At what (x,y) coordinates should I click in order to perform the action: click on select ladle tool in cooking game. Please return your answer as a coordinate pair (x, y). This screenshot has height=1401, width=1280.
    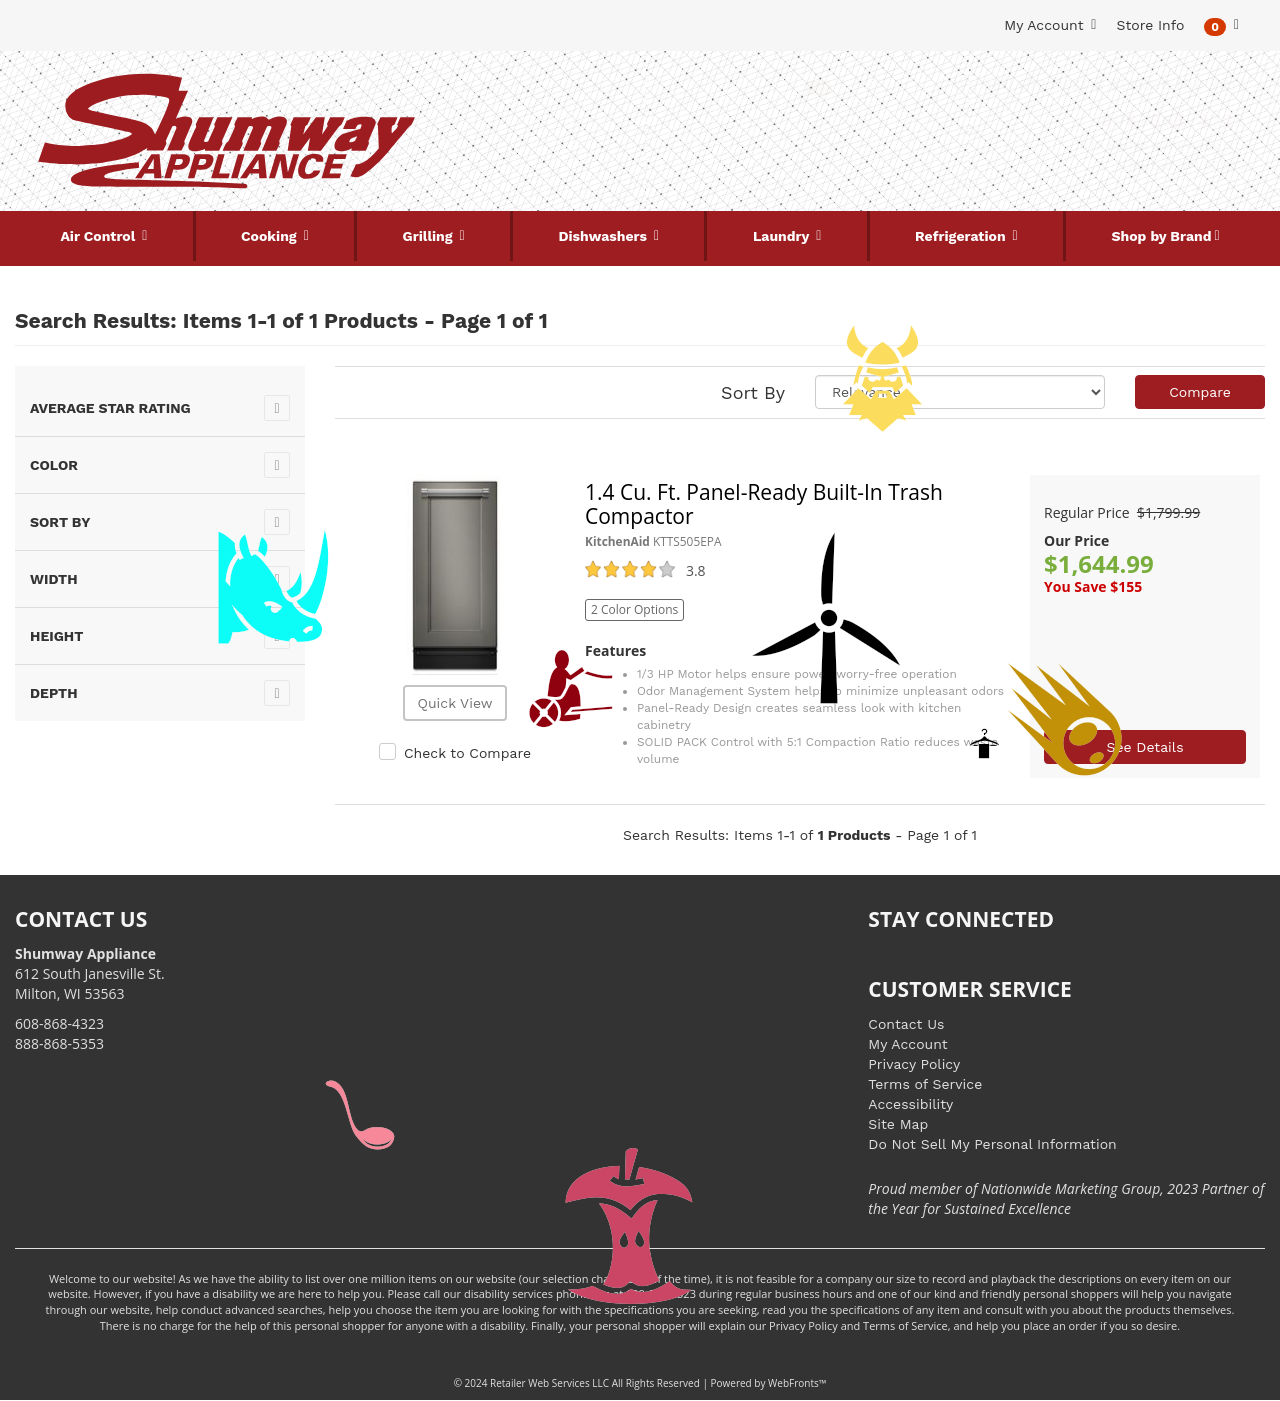
    Looking at the image, I should click on (360, 1115).